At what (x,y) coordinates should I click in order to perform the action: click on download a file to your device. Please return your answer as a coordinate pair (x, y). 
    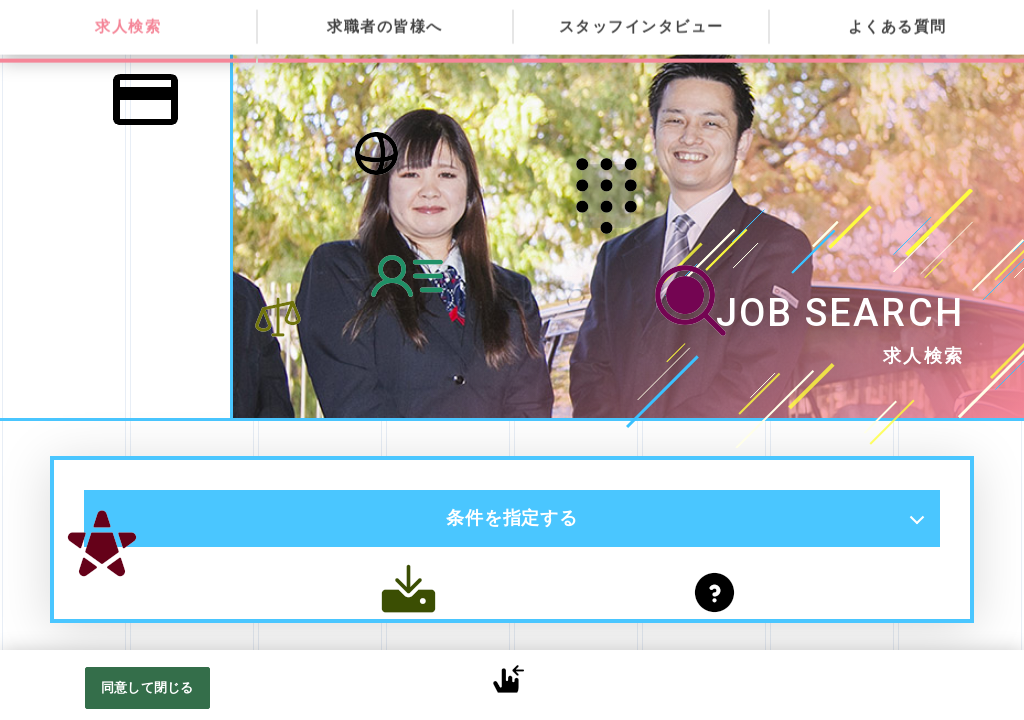
    Looking at the image, I should click on (408, 591).